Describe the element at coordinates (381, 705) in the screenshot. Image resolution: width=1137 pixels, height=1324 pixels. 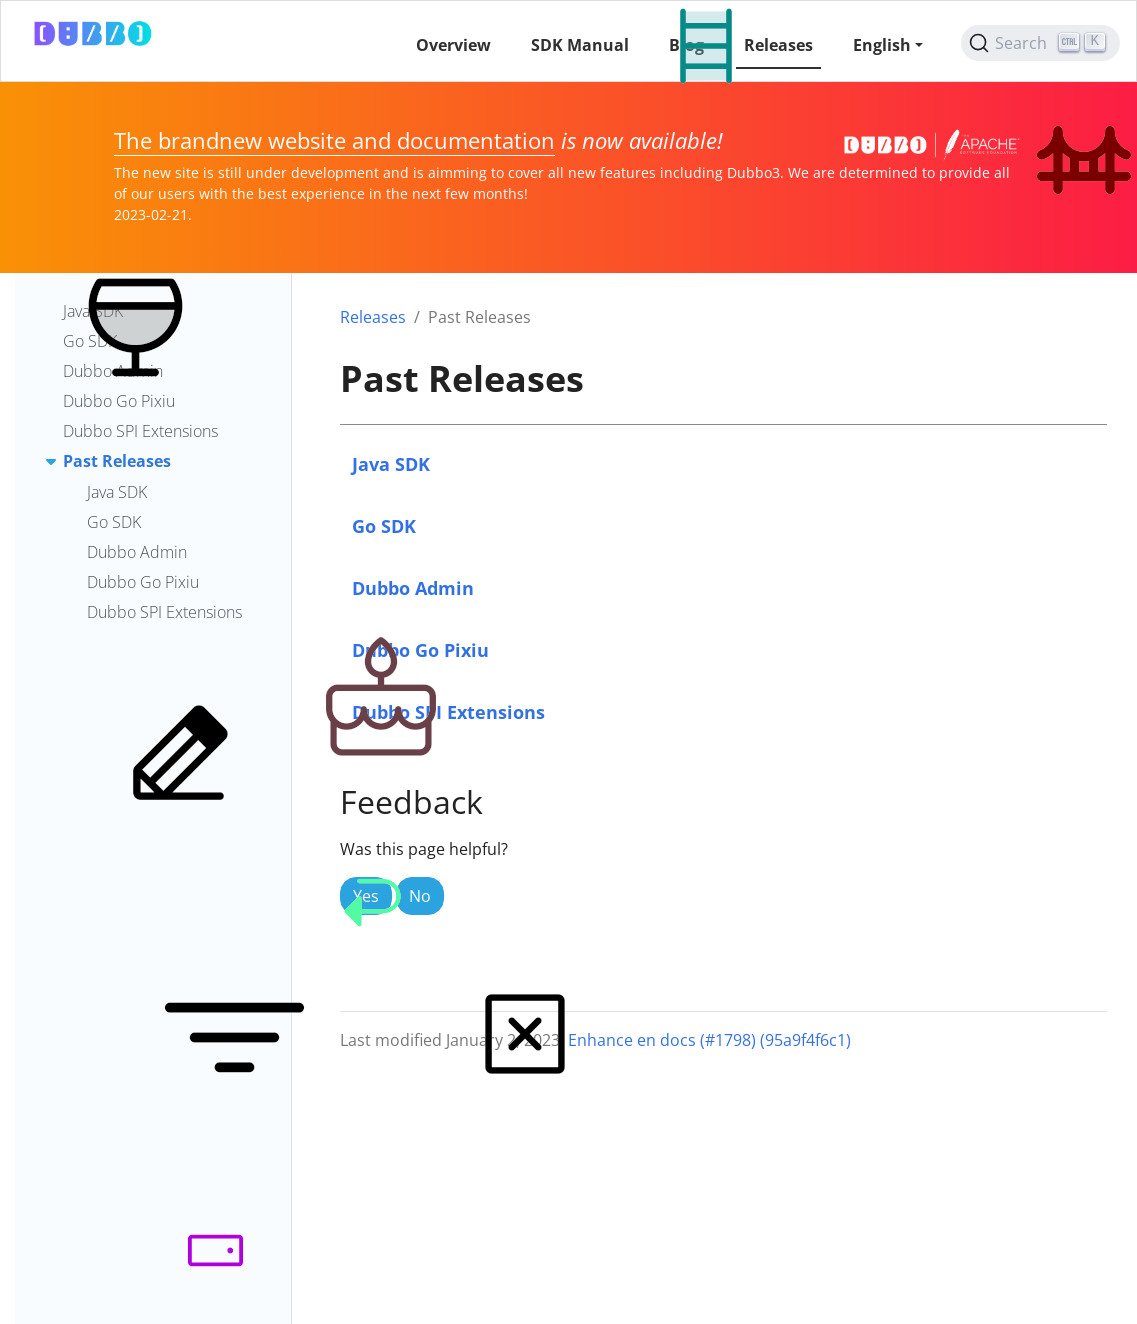
I see `view birthday or celebration reminders` at that location.